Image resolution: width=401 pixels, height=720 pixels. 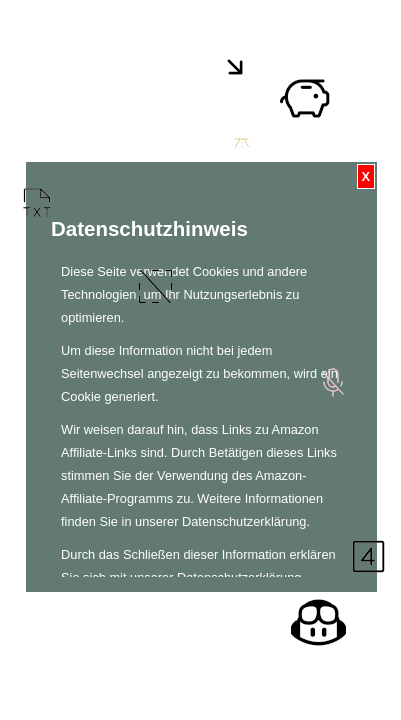 I want to click on open a text file, so click(x=37, y=204).